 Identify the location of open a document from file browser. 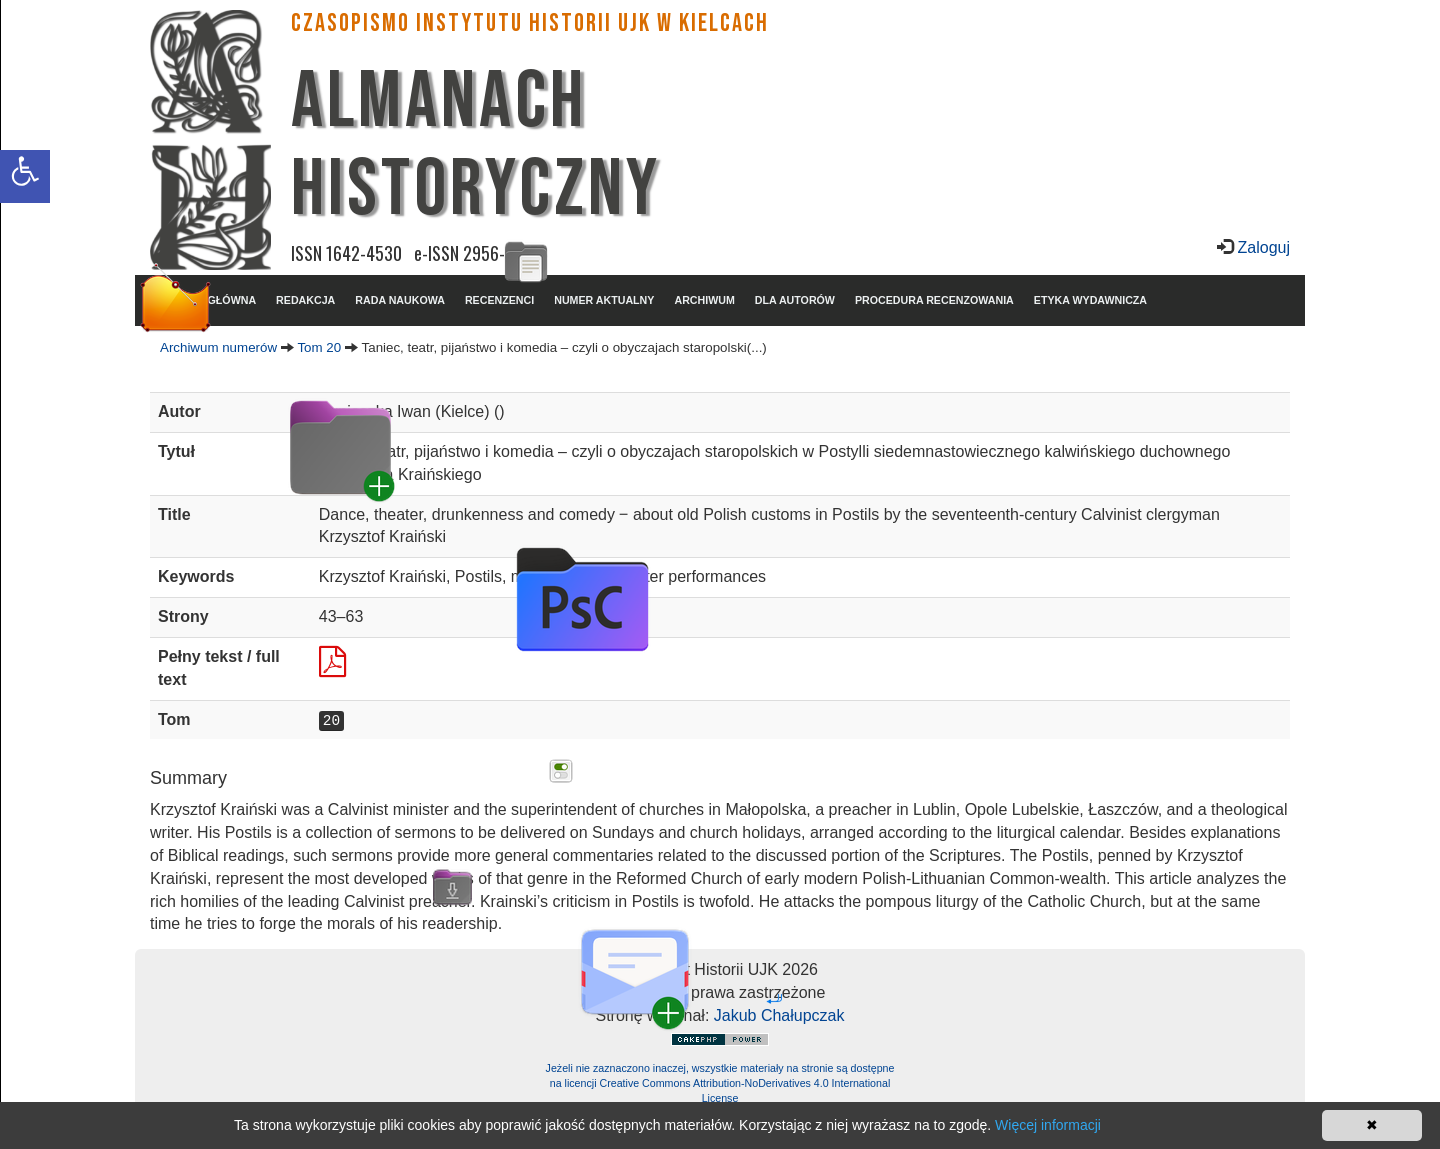
(526, 261).